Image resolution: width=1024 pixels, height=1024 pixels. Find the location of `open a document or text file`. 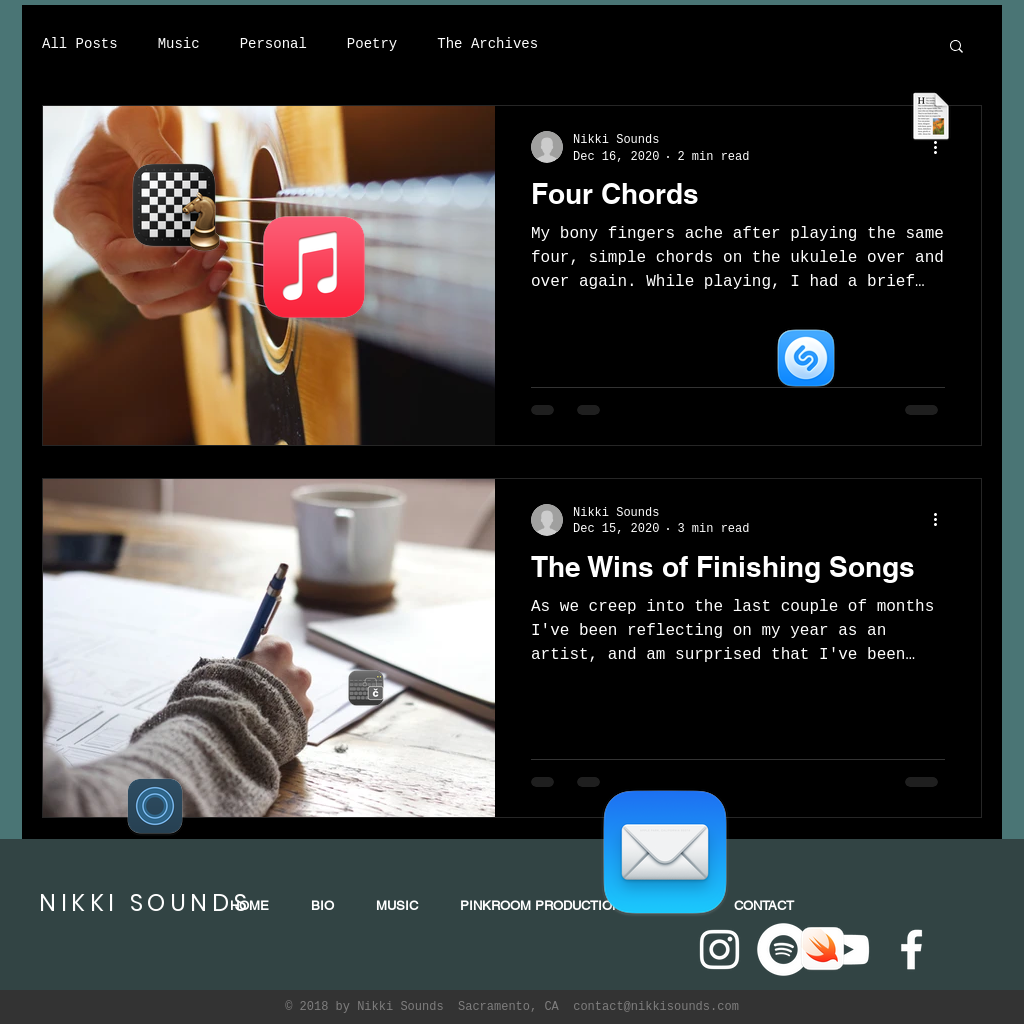

open a document or text file is located at coordinates (931, 116).